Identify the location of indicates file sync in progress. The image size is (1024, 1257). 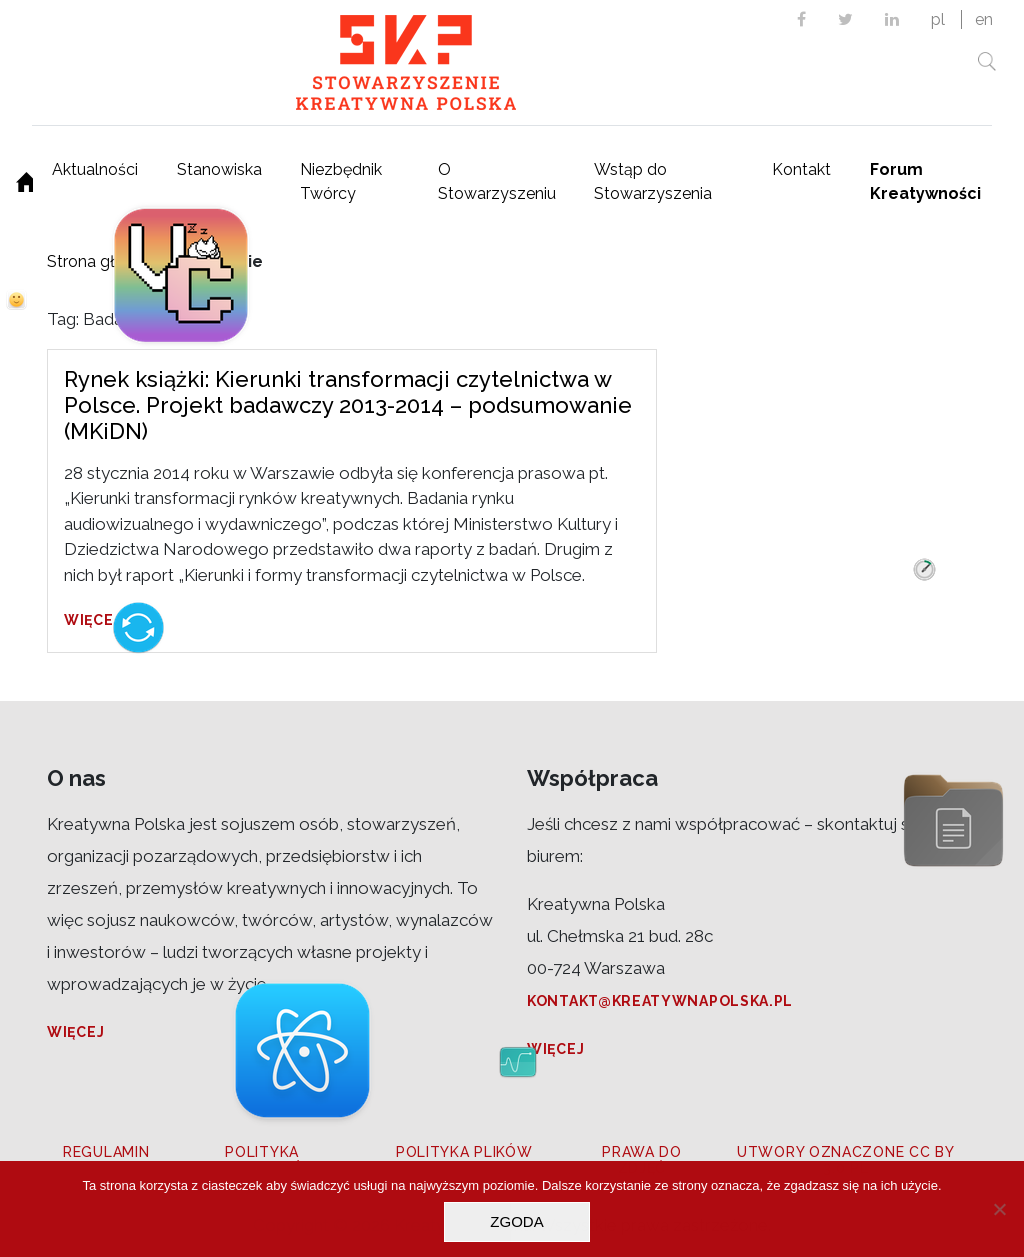
(138, 627).